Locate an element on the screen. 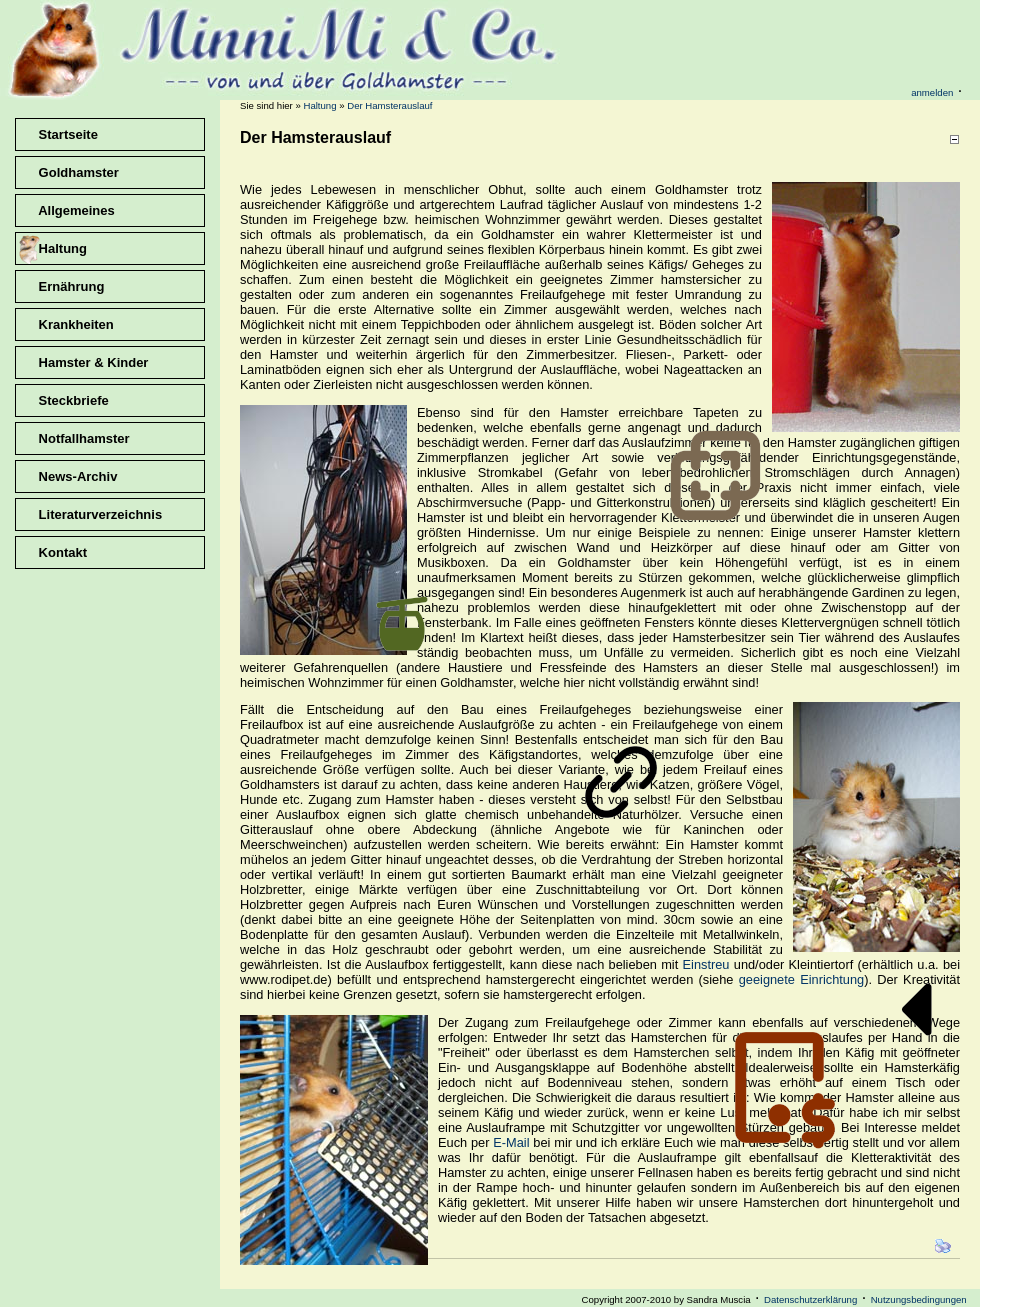  apply layer difference blend mode is located at coordinates (715, 475).